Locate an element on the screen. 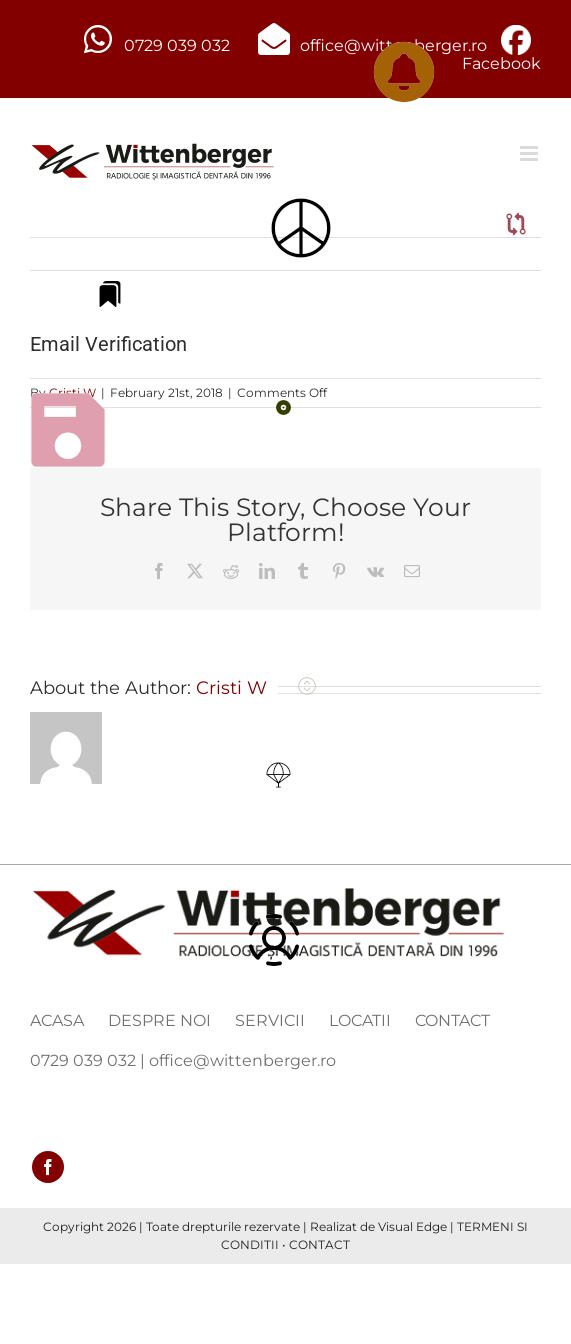 This screenshot has height=1344, width=571. compare branches or commits in version control is located at coordinates (516, 224).